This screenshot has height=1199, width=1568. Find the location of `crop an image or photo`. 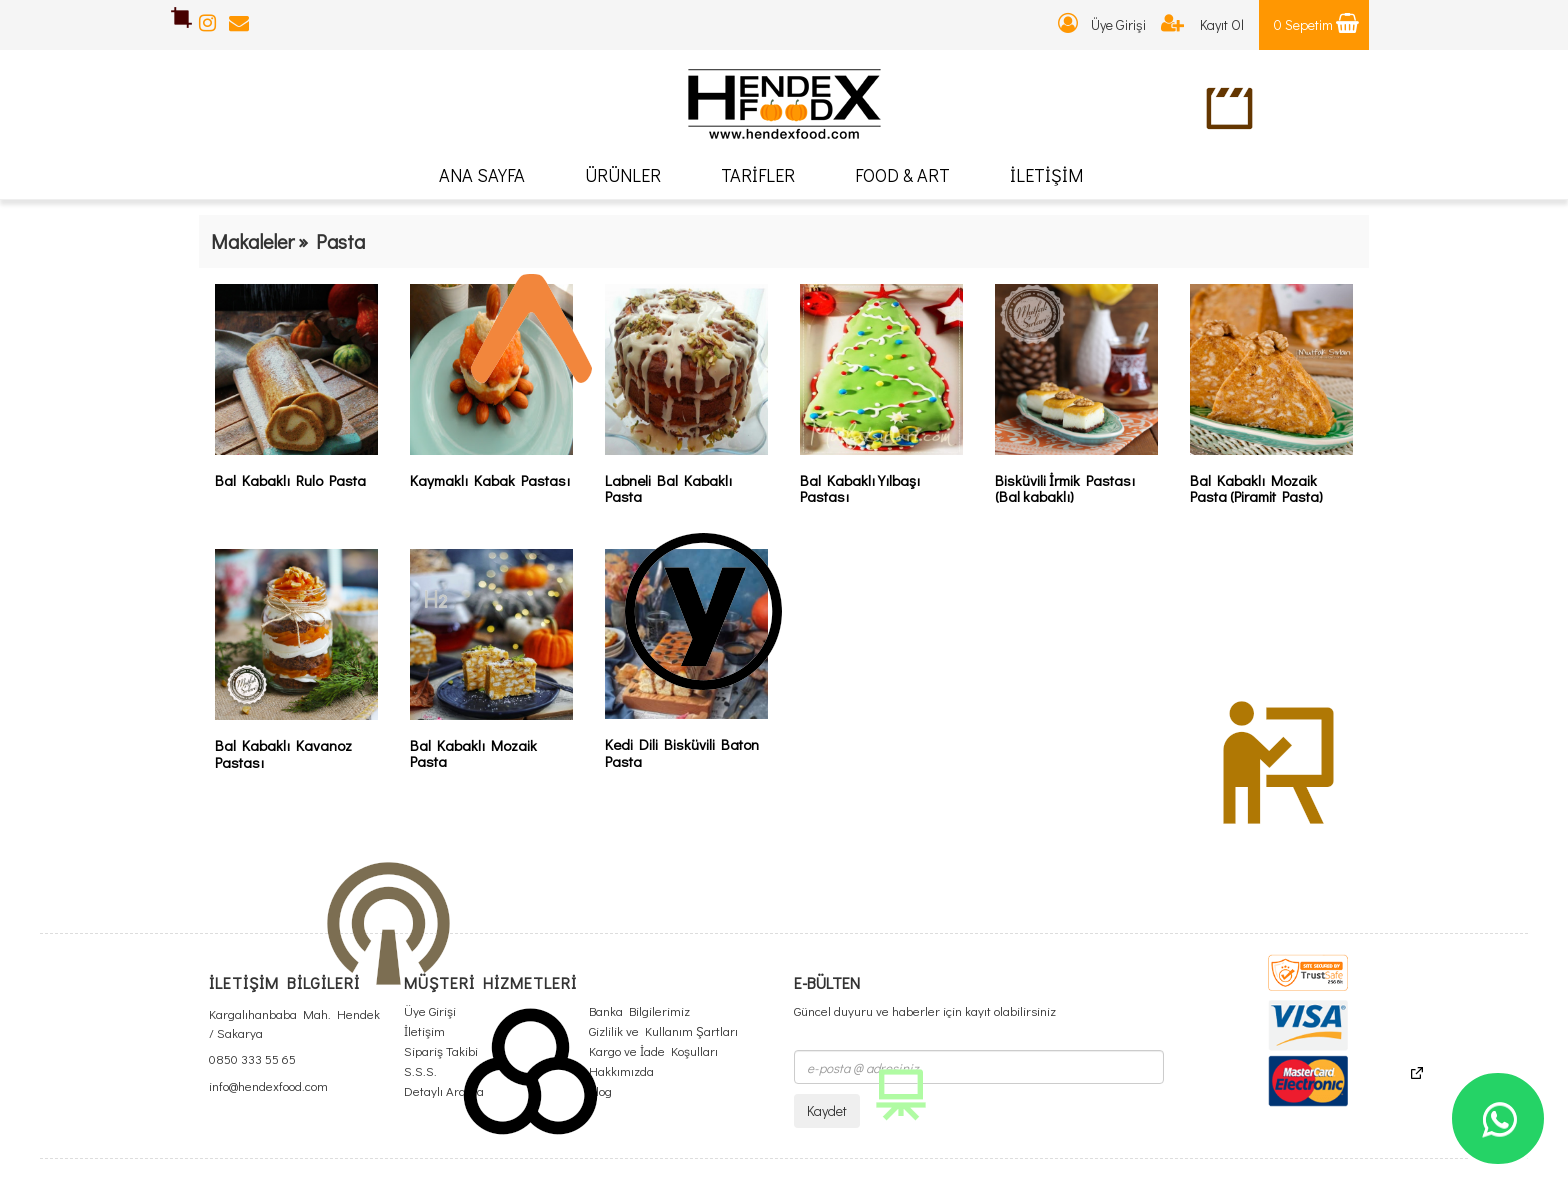

crop an image or photo is located at coordinates (181, 17).